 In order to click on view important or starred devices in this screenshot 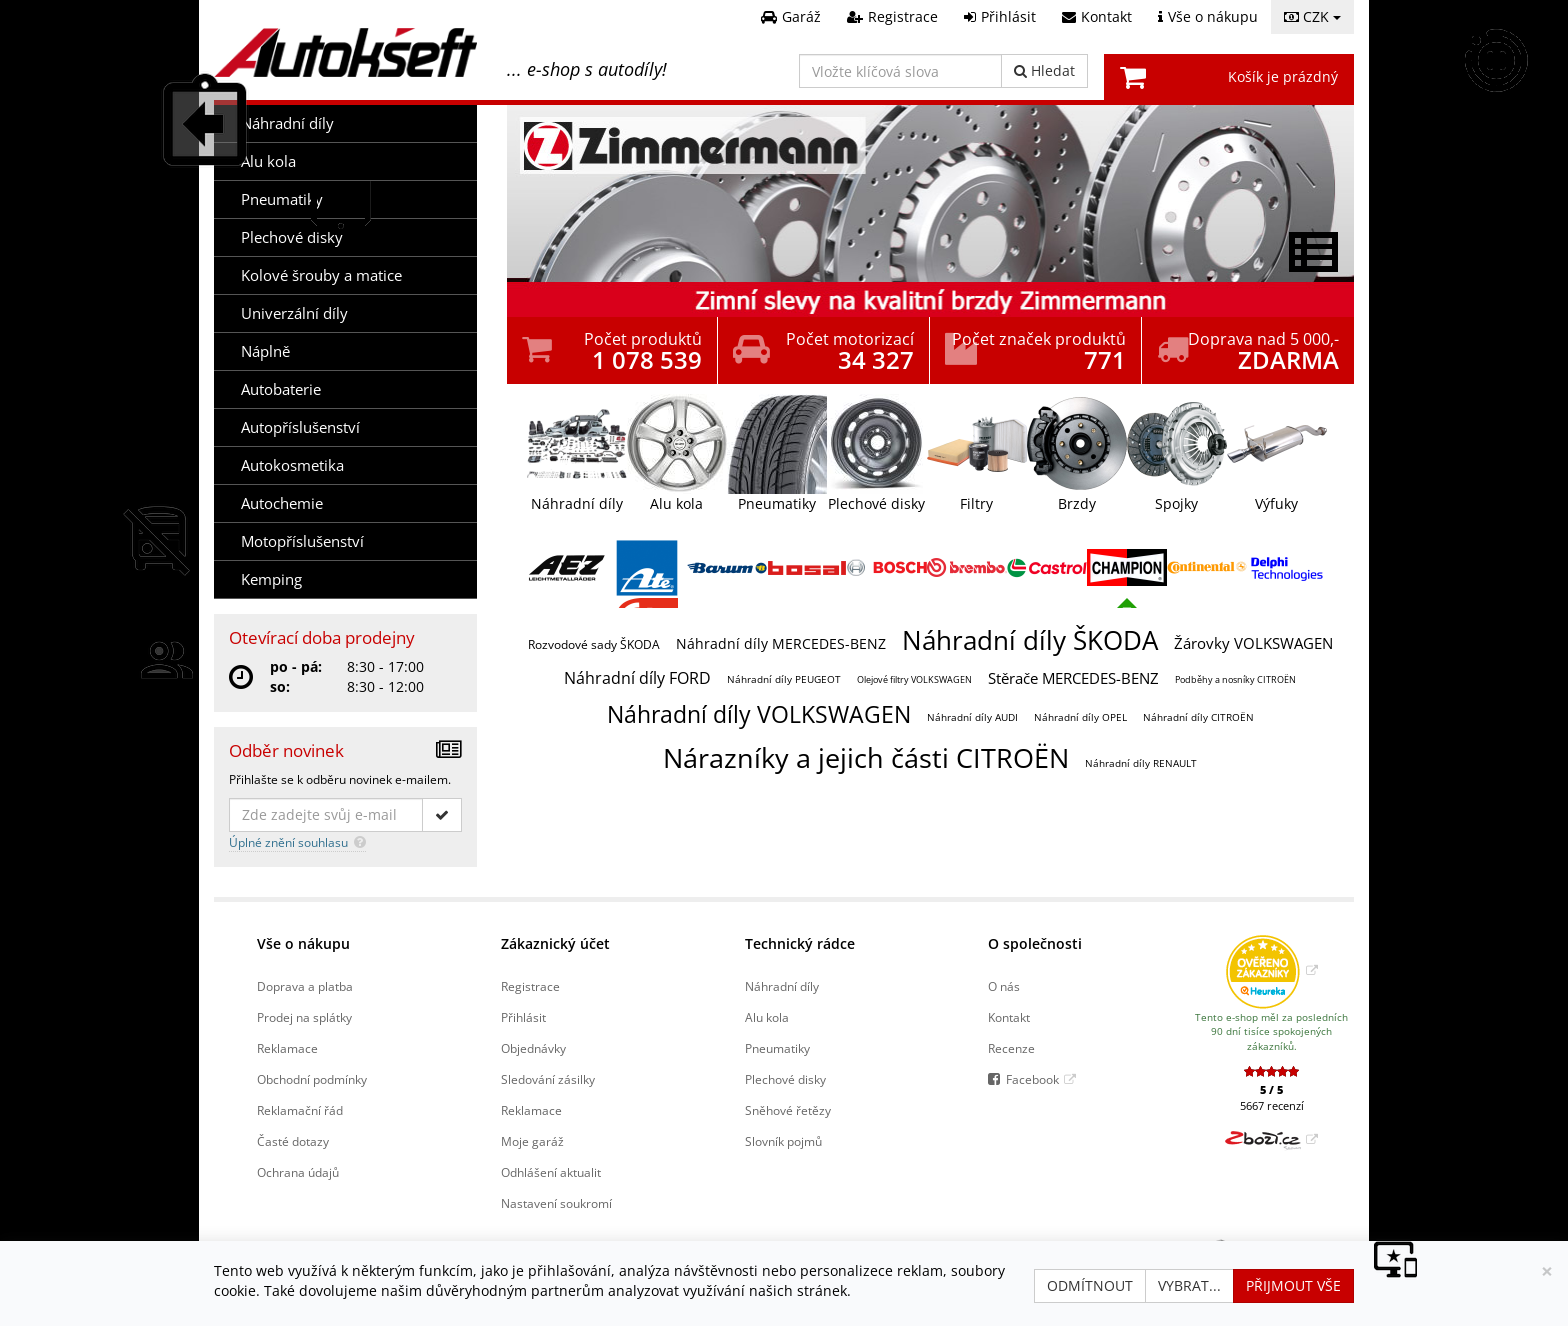, I will do `click(1395, 1259)`.